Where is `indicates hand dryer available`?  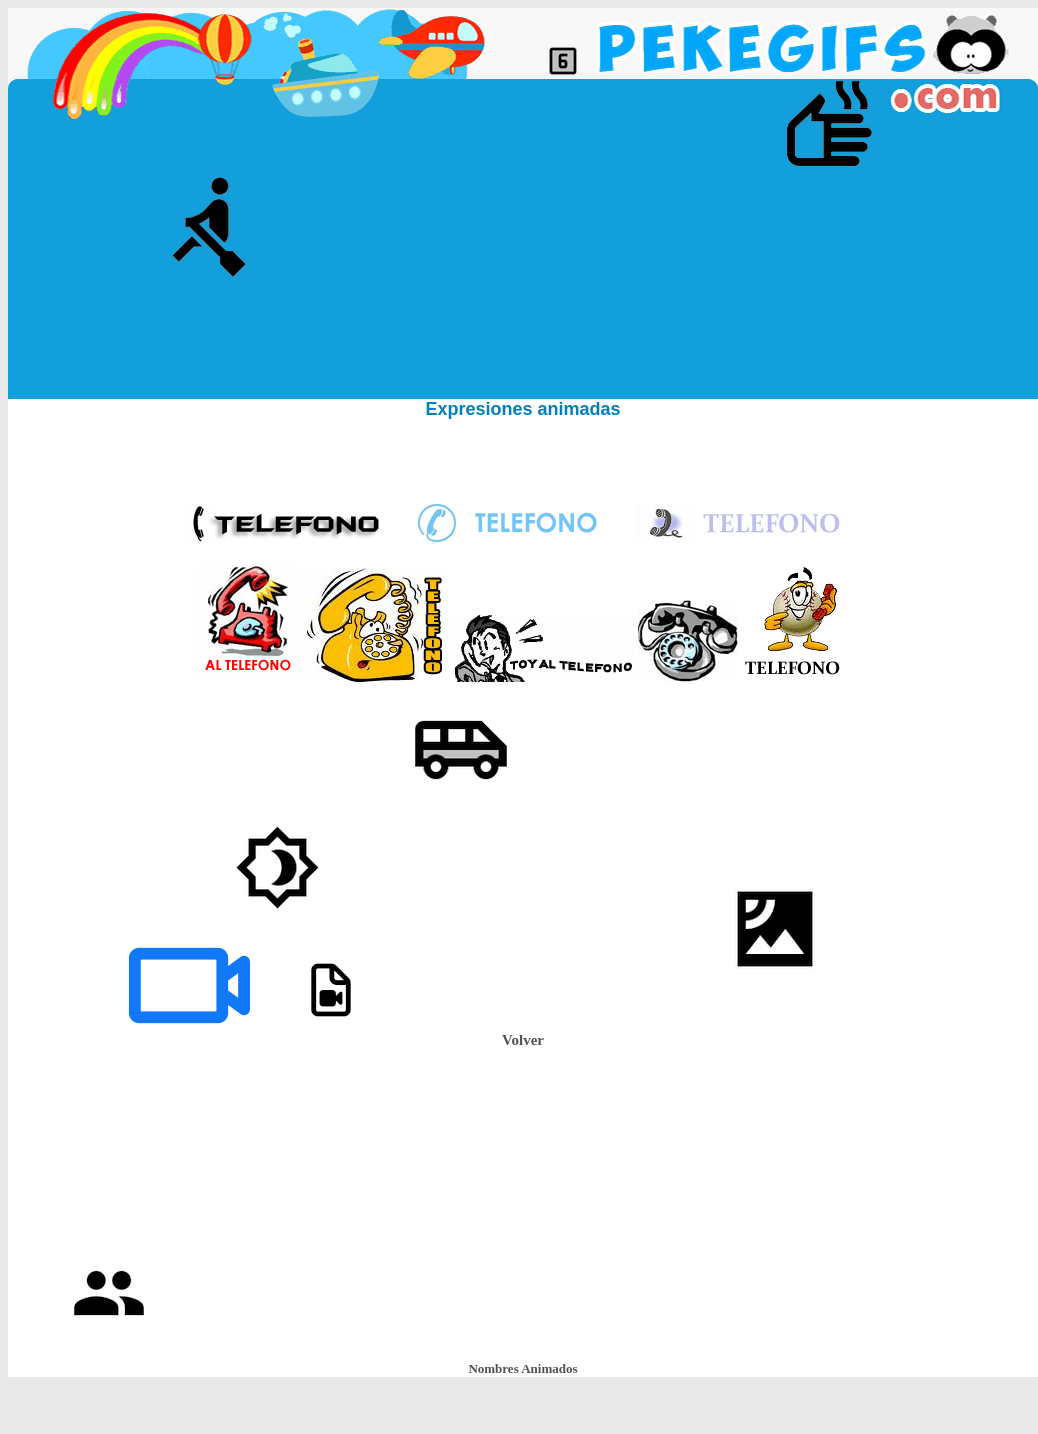 indicates hand dryer available is located at coordinates (831, 121).